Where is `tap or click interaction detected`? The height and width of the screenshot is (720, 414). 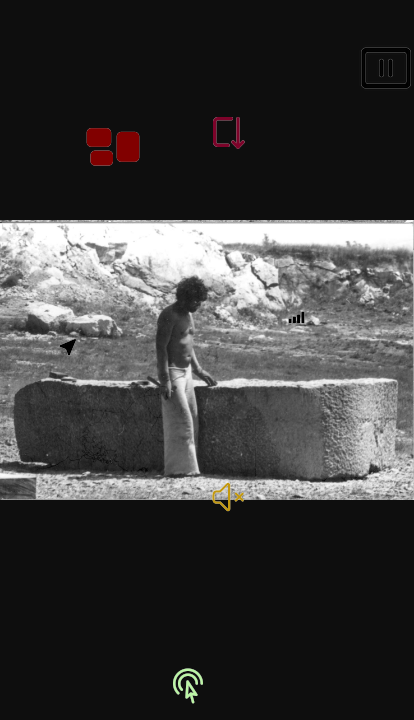 tap or click interaction detected is located at coordinates (188, 686).